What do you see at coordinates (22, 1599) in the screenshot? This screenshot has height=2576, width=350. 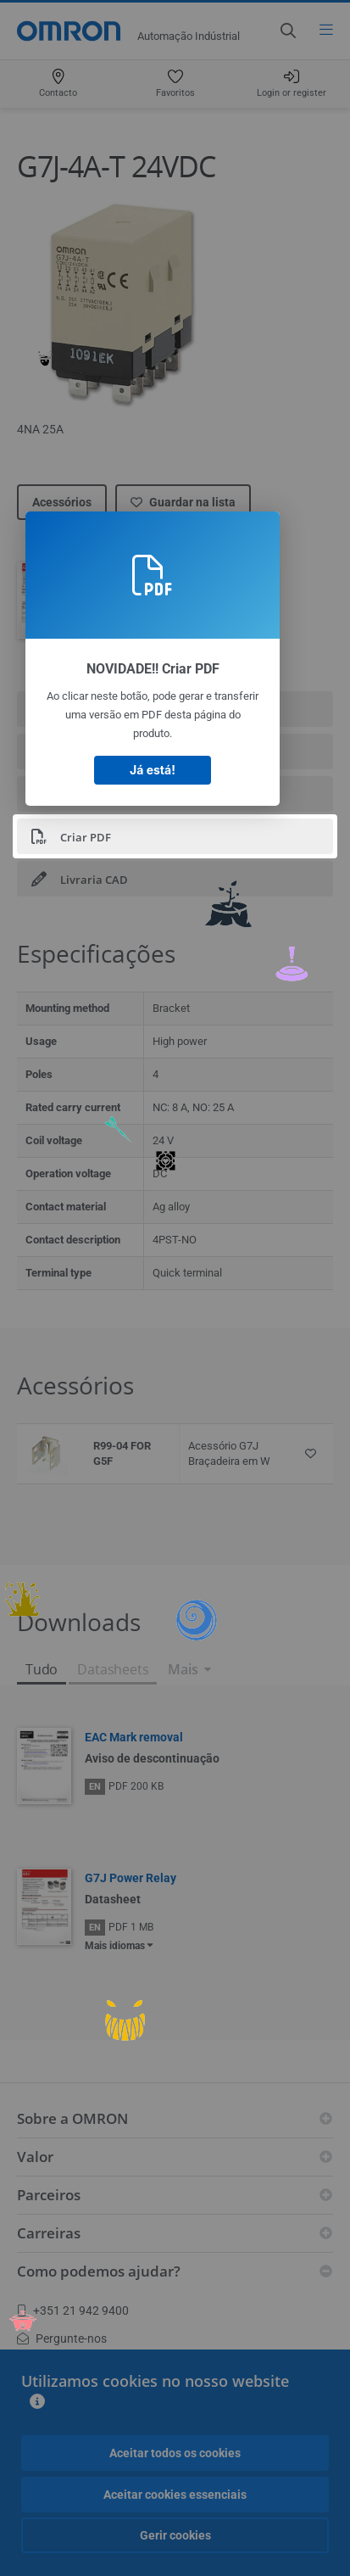 I see `indicates volcanic activity or eruption event` at bounding box center [22, 1599].